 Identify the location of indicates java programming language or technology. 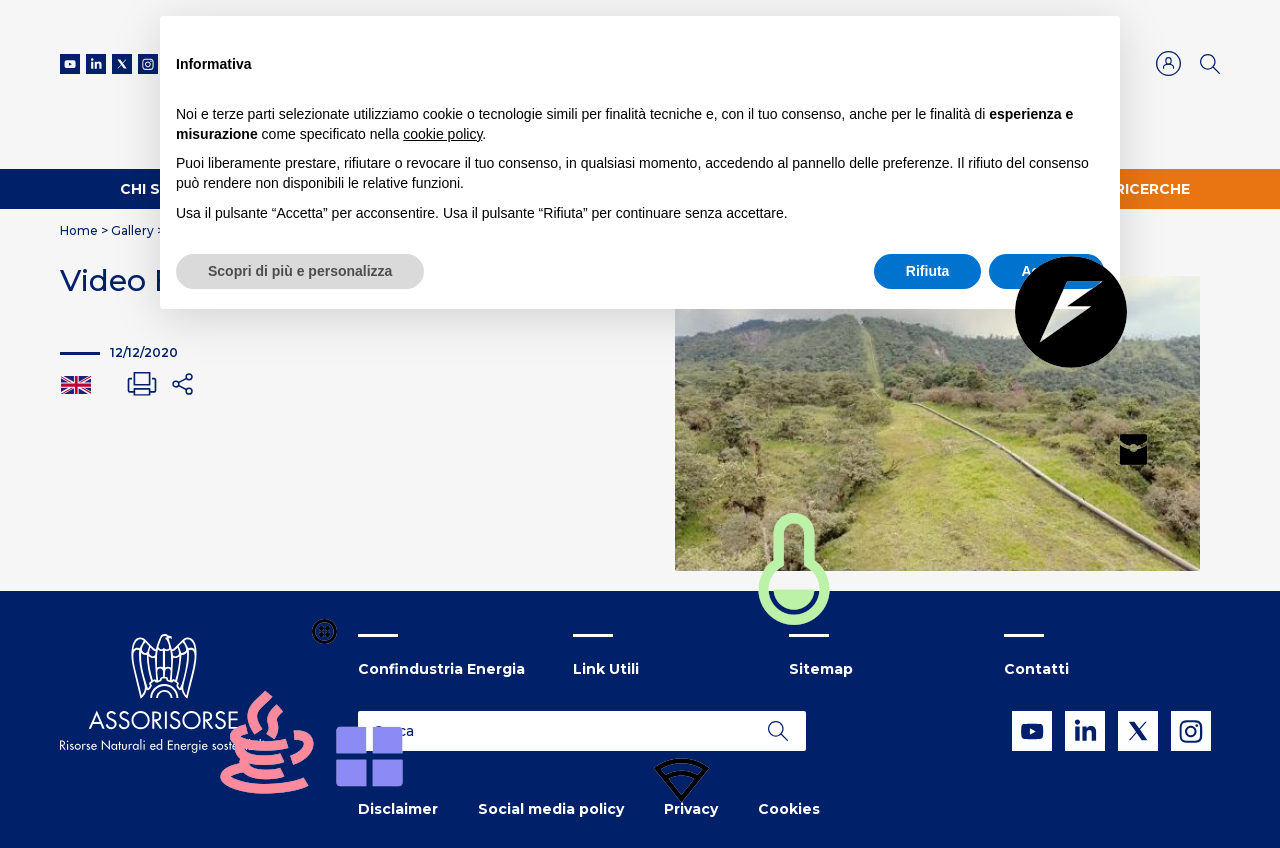
(268, 746).